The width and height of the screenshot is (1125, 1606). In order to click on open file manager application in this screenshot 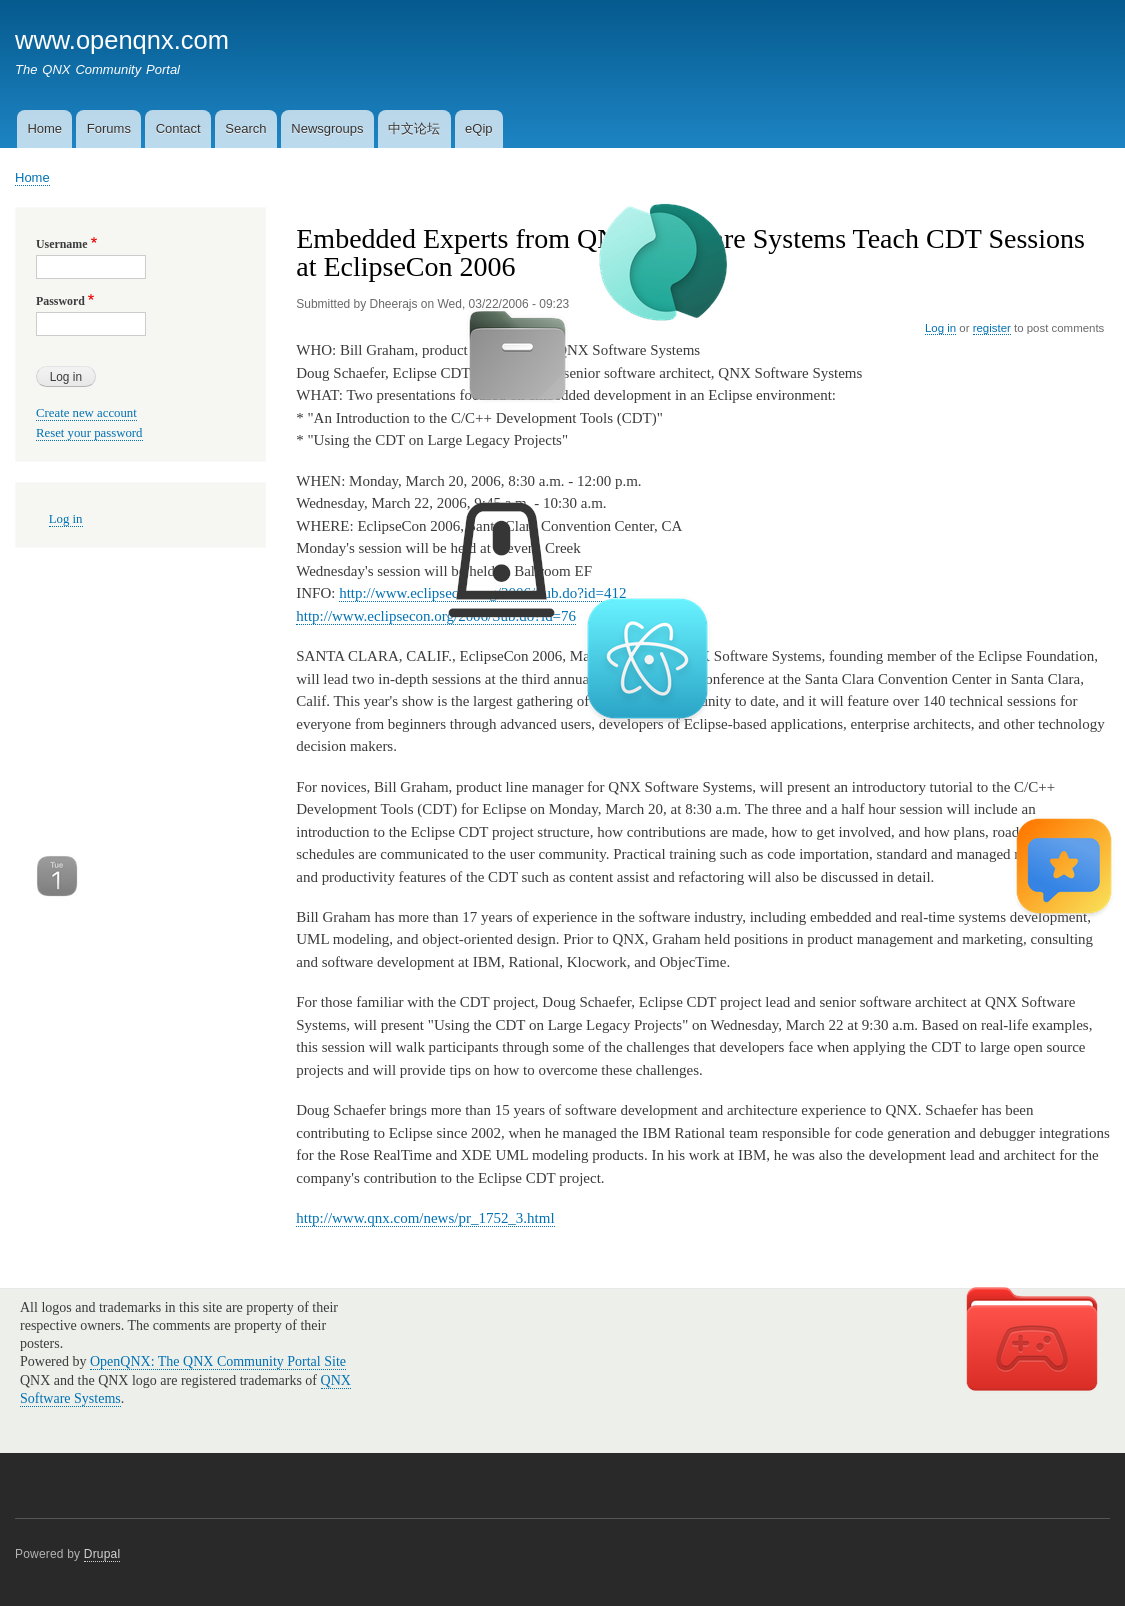, I will do `click(517, 355)`.